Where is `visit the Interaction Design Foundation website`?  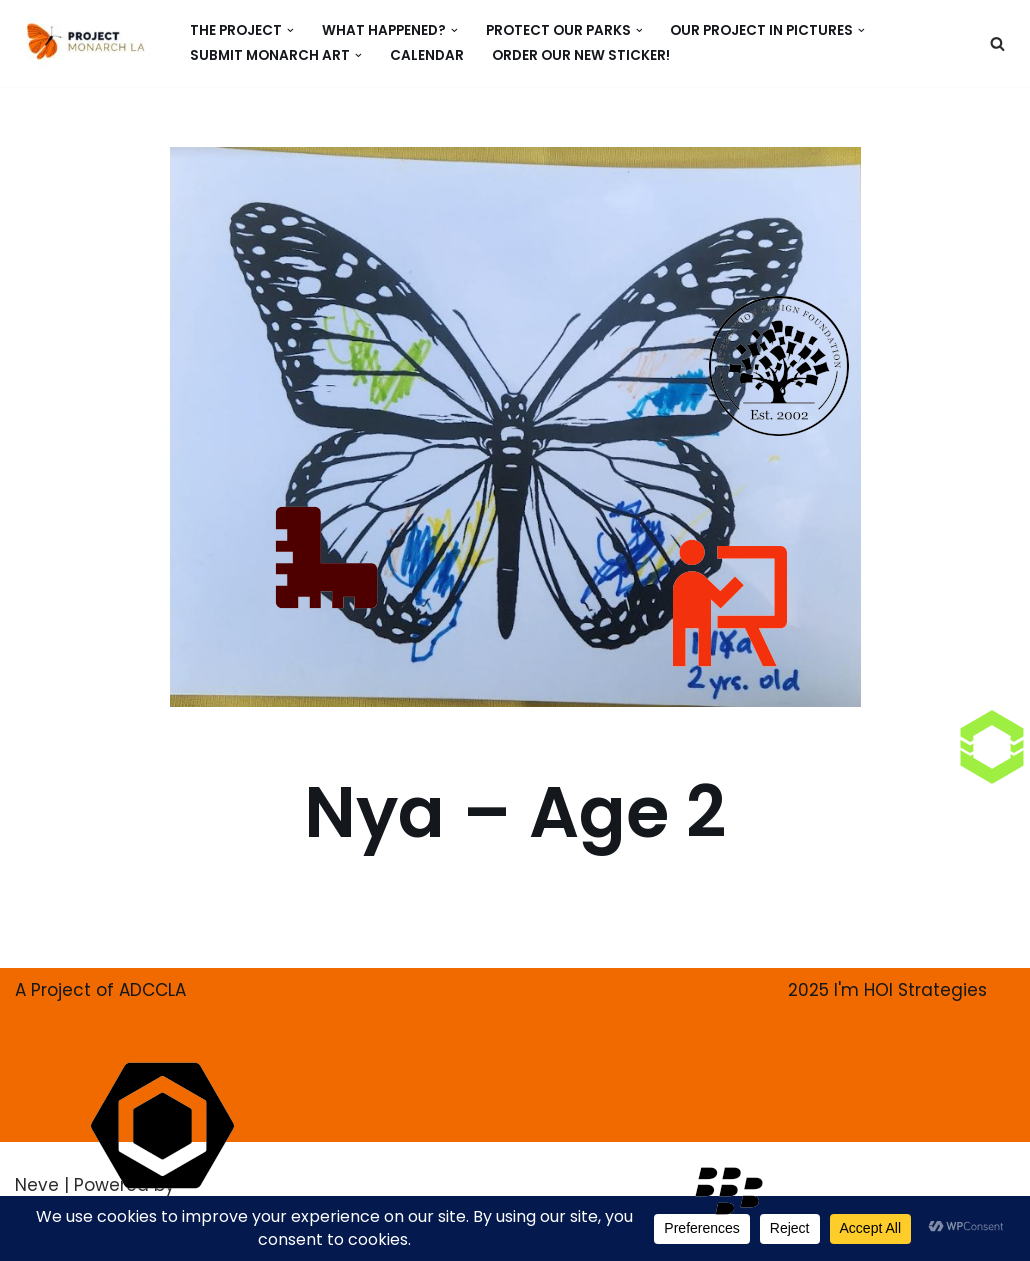 visit the Interaction Design Foundation website is located at coordinates (779, 366).